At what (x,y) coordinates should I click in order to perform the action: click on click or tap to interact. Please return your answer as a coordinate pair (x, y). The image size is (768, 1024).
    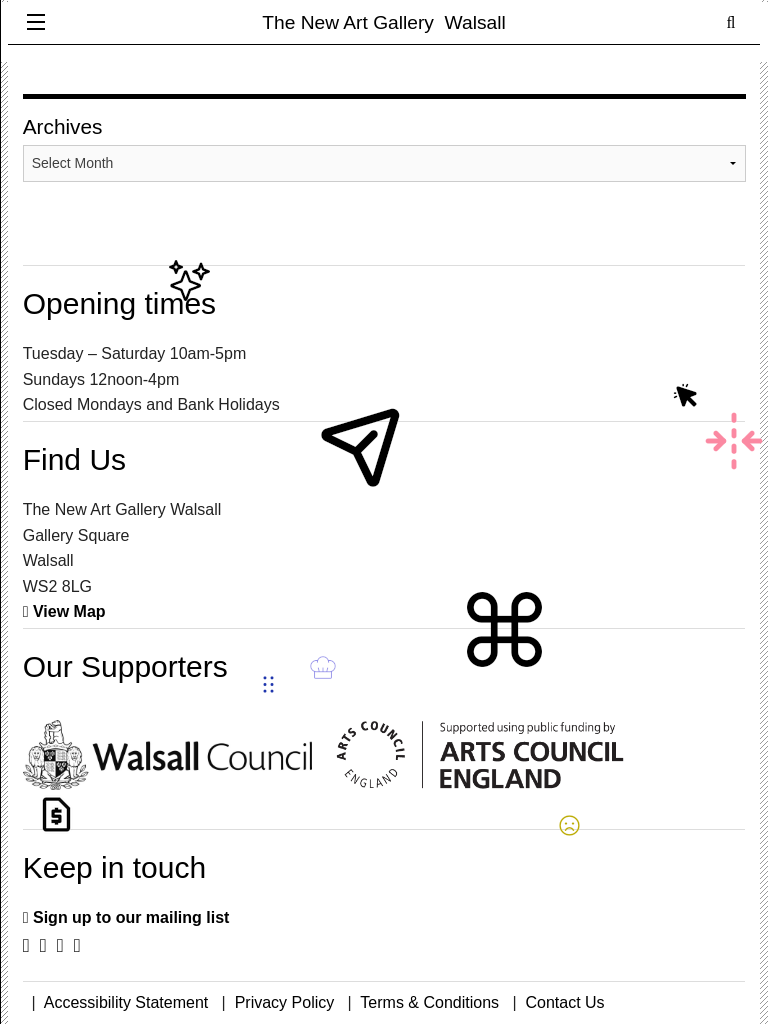
    Looking at the image, I should click on (686, 396).